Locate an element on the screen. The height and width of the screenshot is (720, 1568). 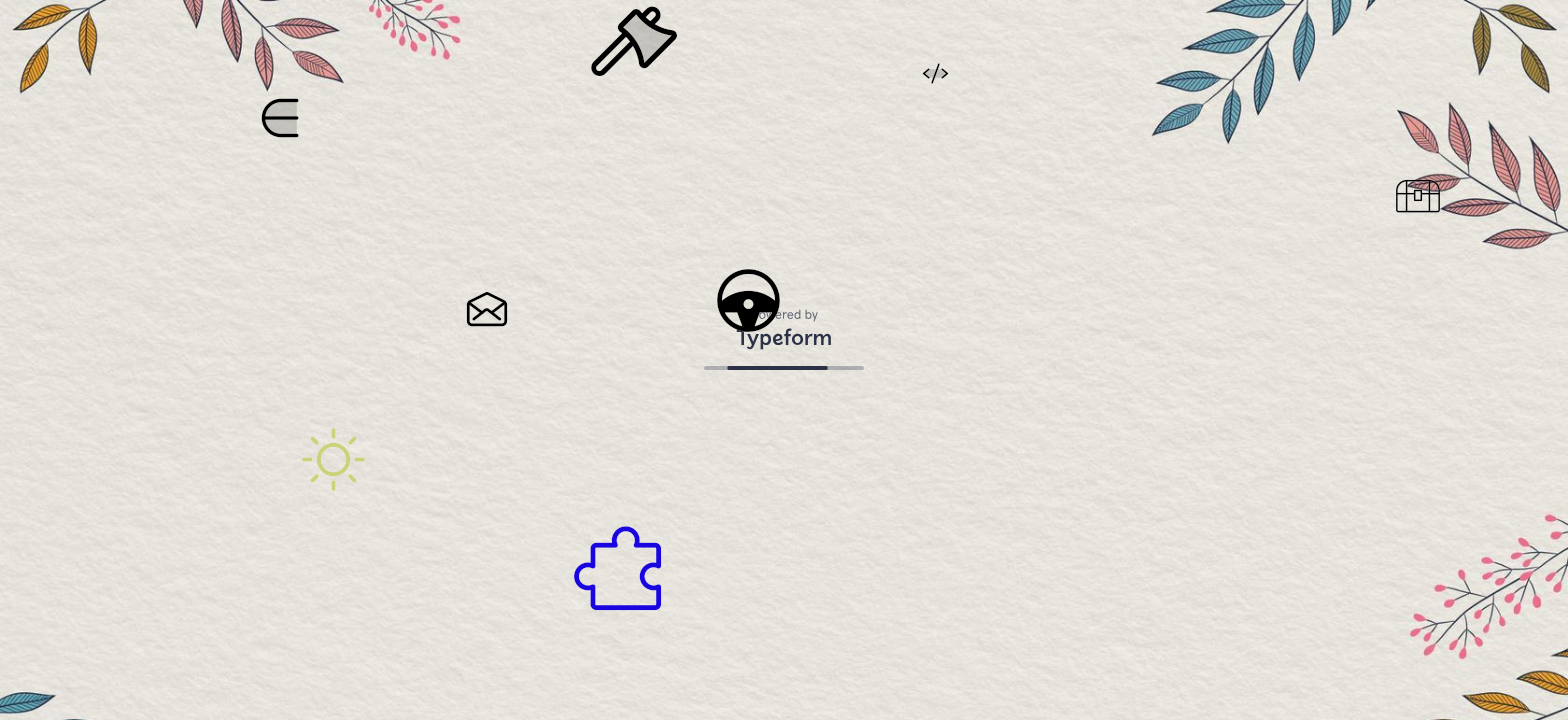
access crafting or building tools is located at coordinates (634, 44).